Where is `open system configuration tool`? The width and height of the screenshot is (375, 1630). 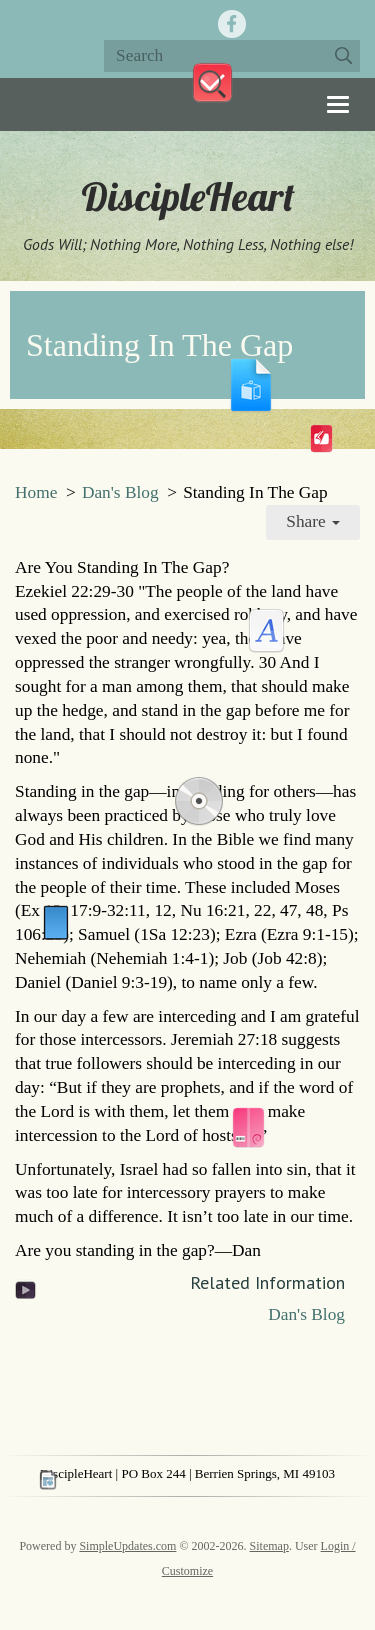
open system configuration tool is located at coordinates (212, 82).